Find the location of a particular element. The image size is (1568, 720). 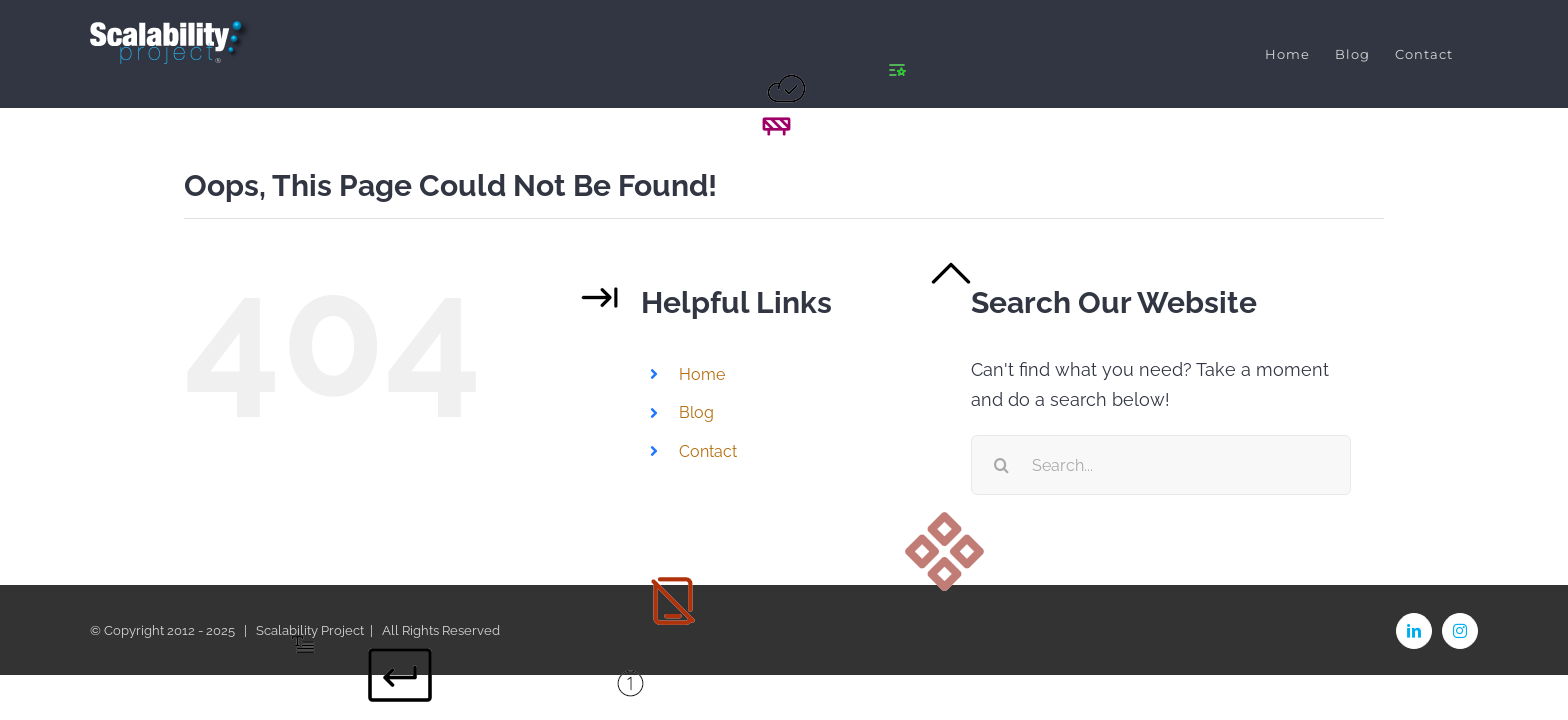

access app grid or dashboard is located at coordinates (944, 551).